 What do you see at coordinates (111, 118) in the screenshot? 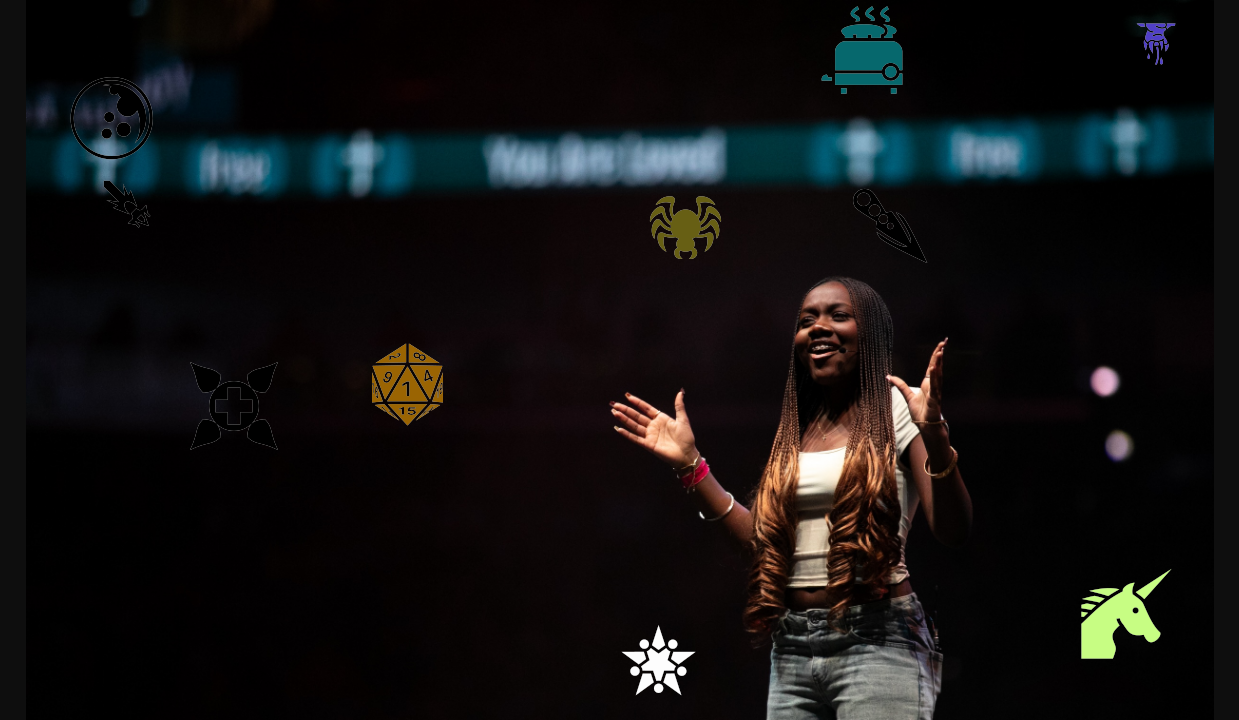
I see `select the 8-ball in a pool or billiards game` at bounding box center [111, 118].